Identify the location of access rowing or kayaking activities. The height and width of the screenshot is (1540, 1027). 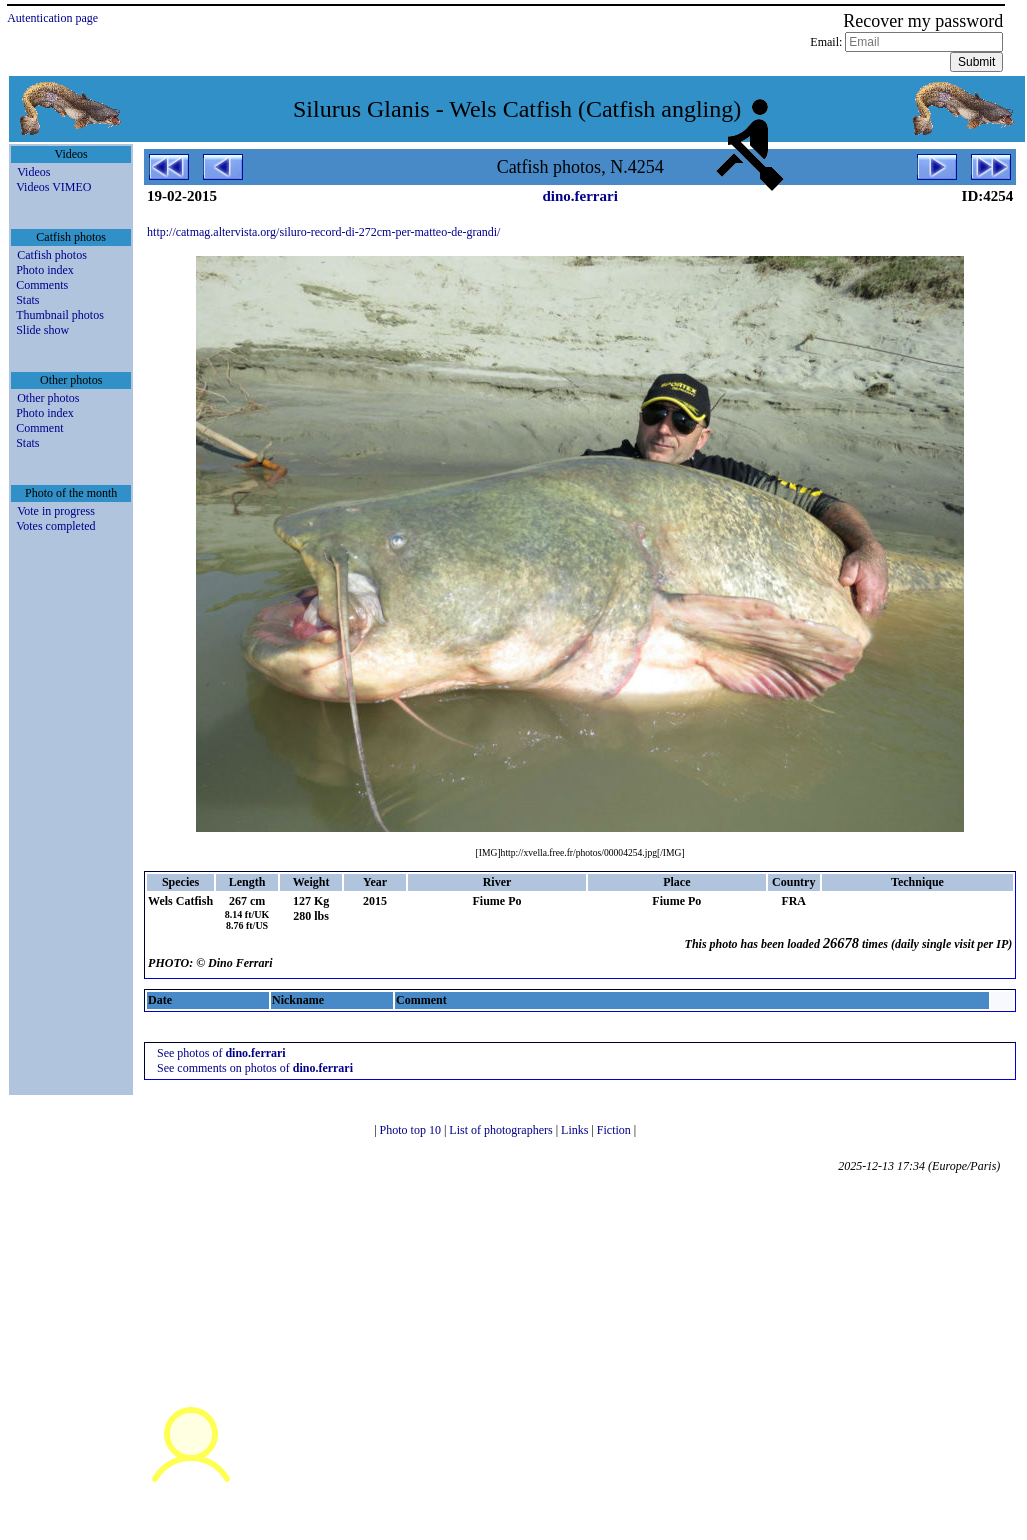
(748, 143).